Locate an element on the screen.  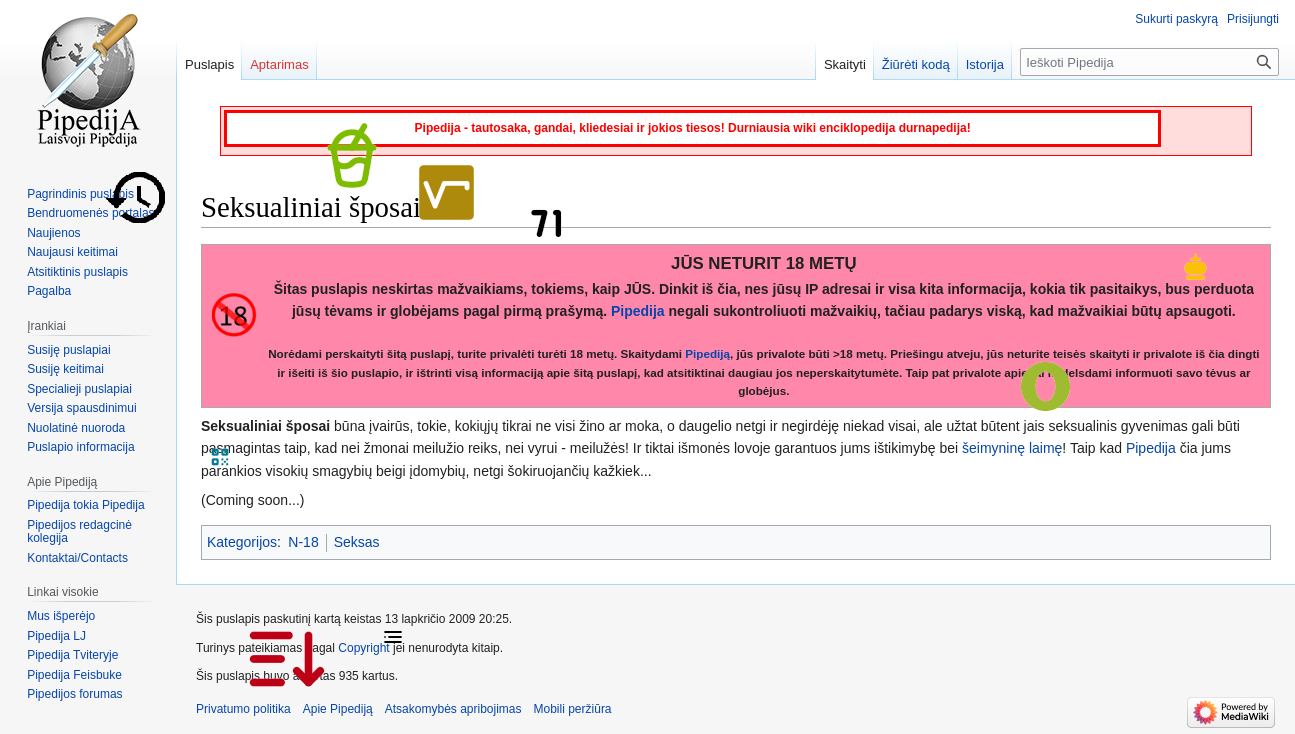
scan or generate a QR code is located at coordinates (220, 457).